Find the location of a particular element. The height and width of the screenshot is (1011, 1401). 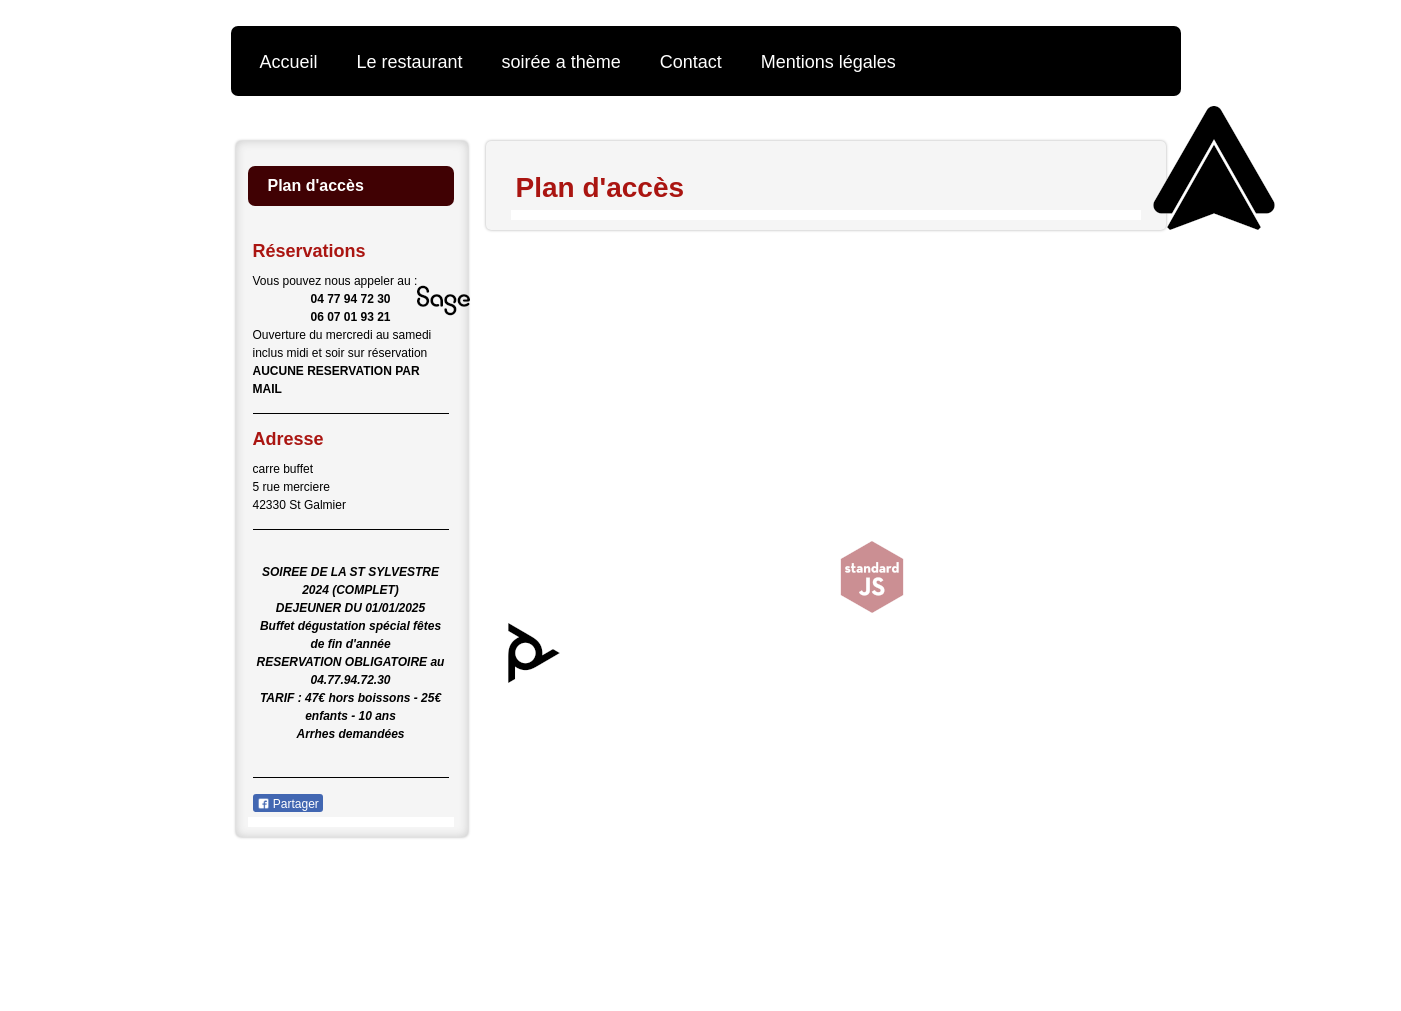

poly brand logo is located at coordinates (534, 653).